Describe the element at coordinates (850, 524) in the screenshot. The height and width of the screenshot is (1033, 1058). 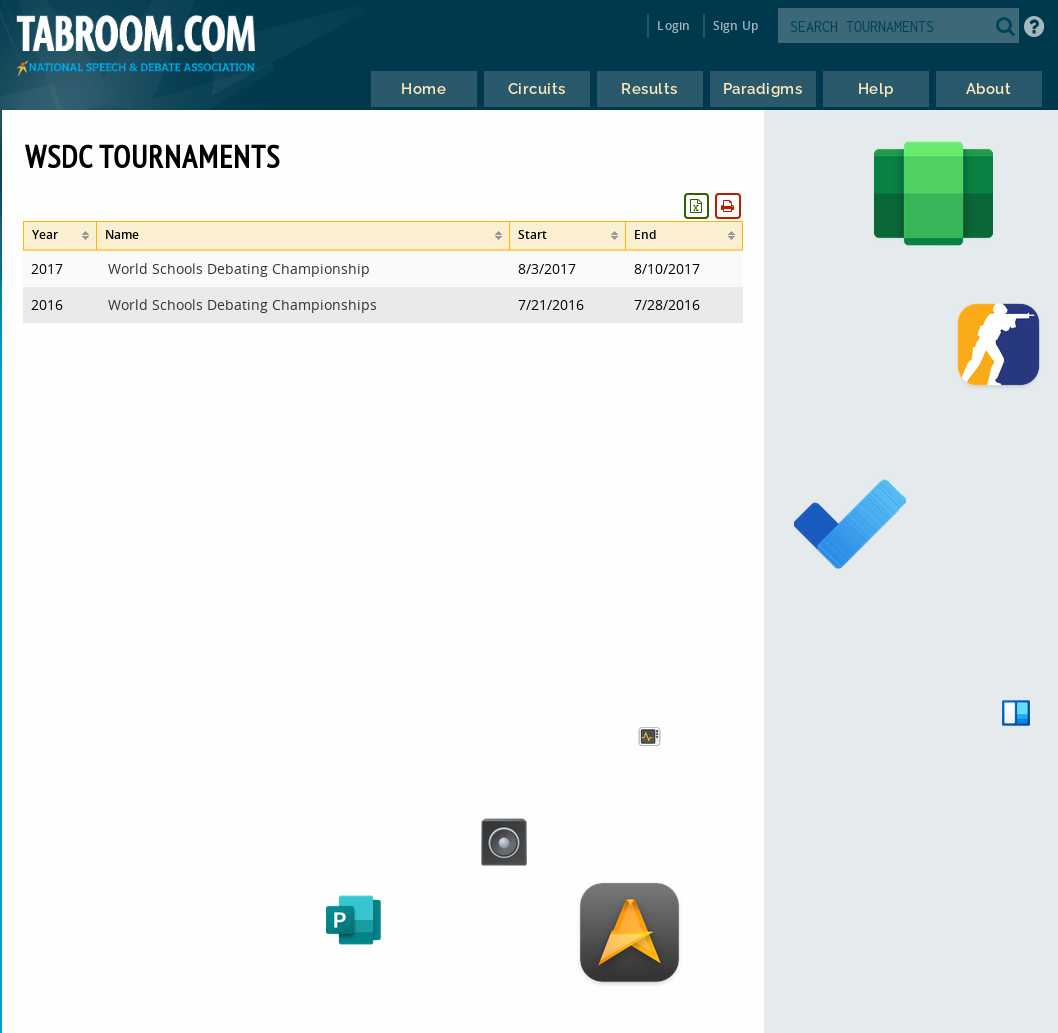
I see `open the tasks app` at that location.